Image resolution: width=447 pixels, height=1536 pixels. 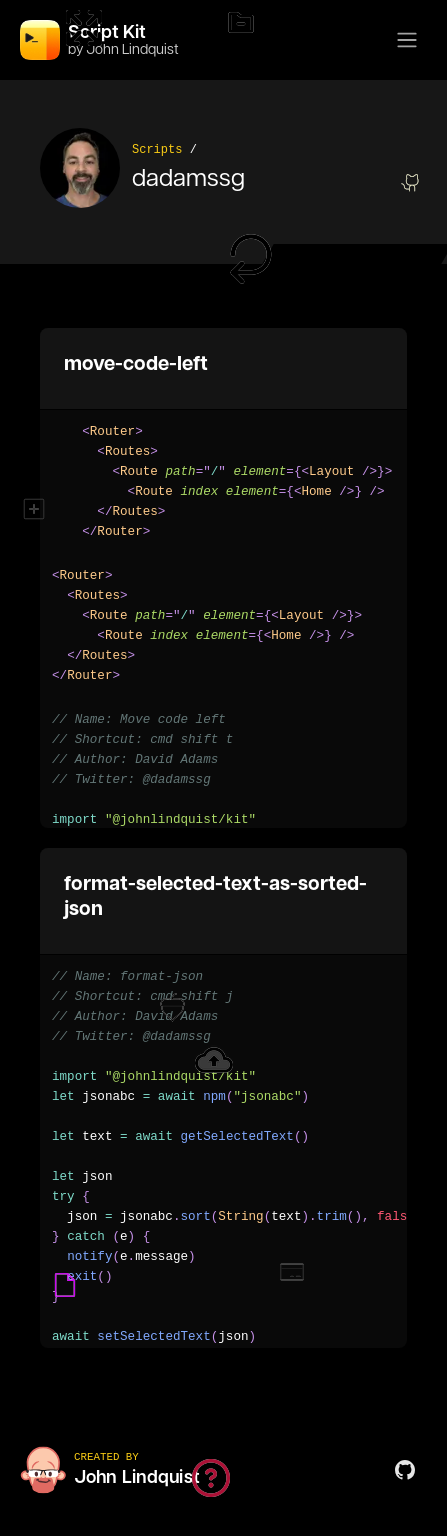 I want to click on nature or outdoors category indicator, so click(x=172, y=1007).